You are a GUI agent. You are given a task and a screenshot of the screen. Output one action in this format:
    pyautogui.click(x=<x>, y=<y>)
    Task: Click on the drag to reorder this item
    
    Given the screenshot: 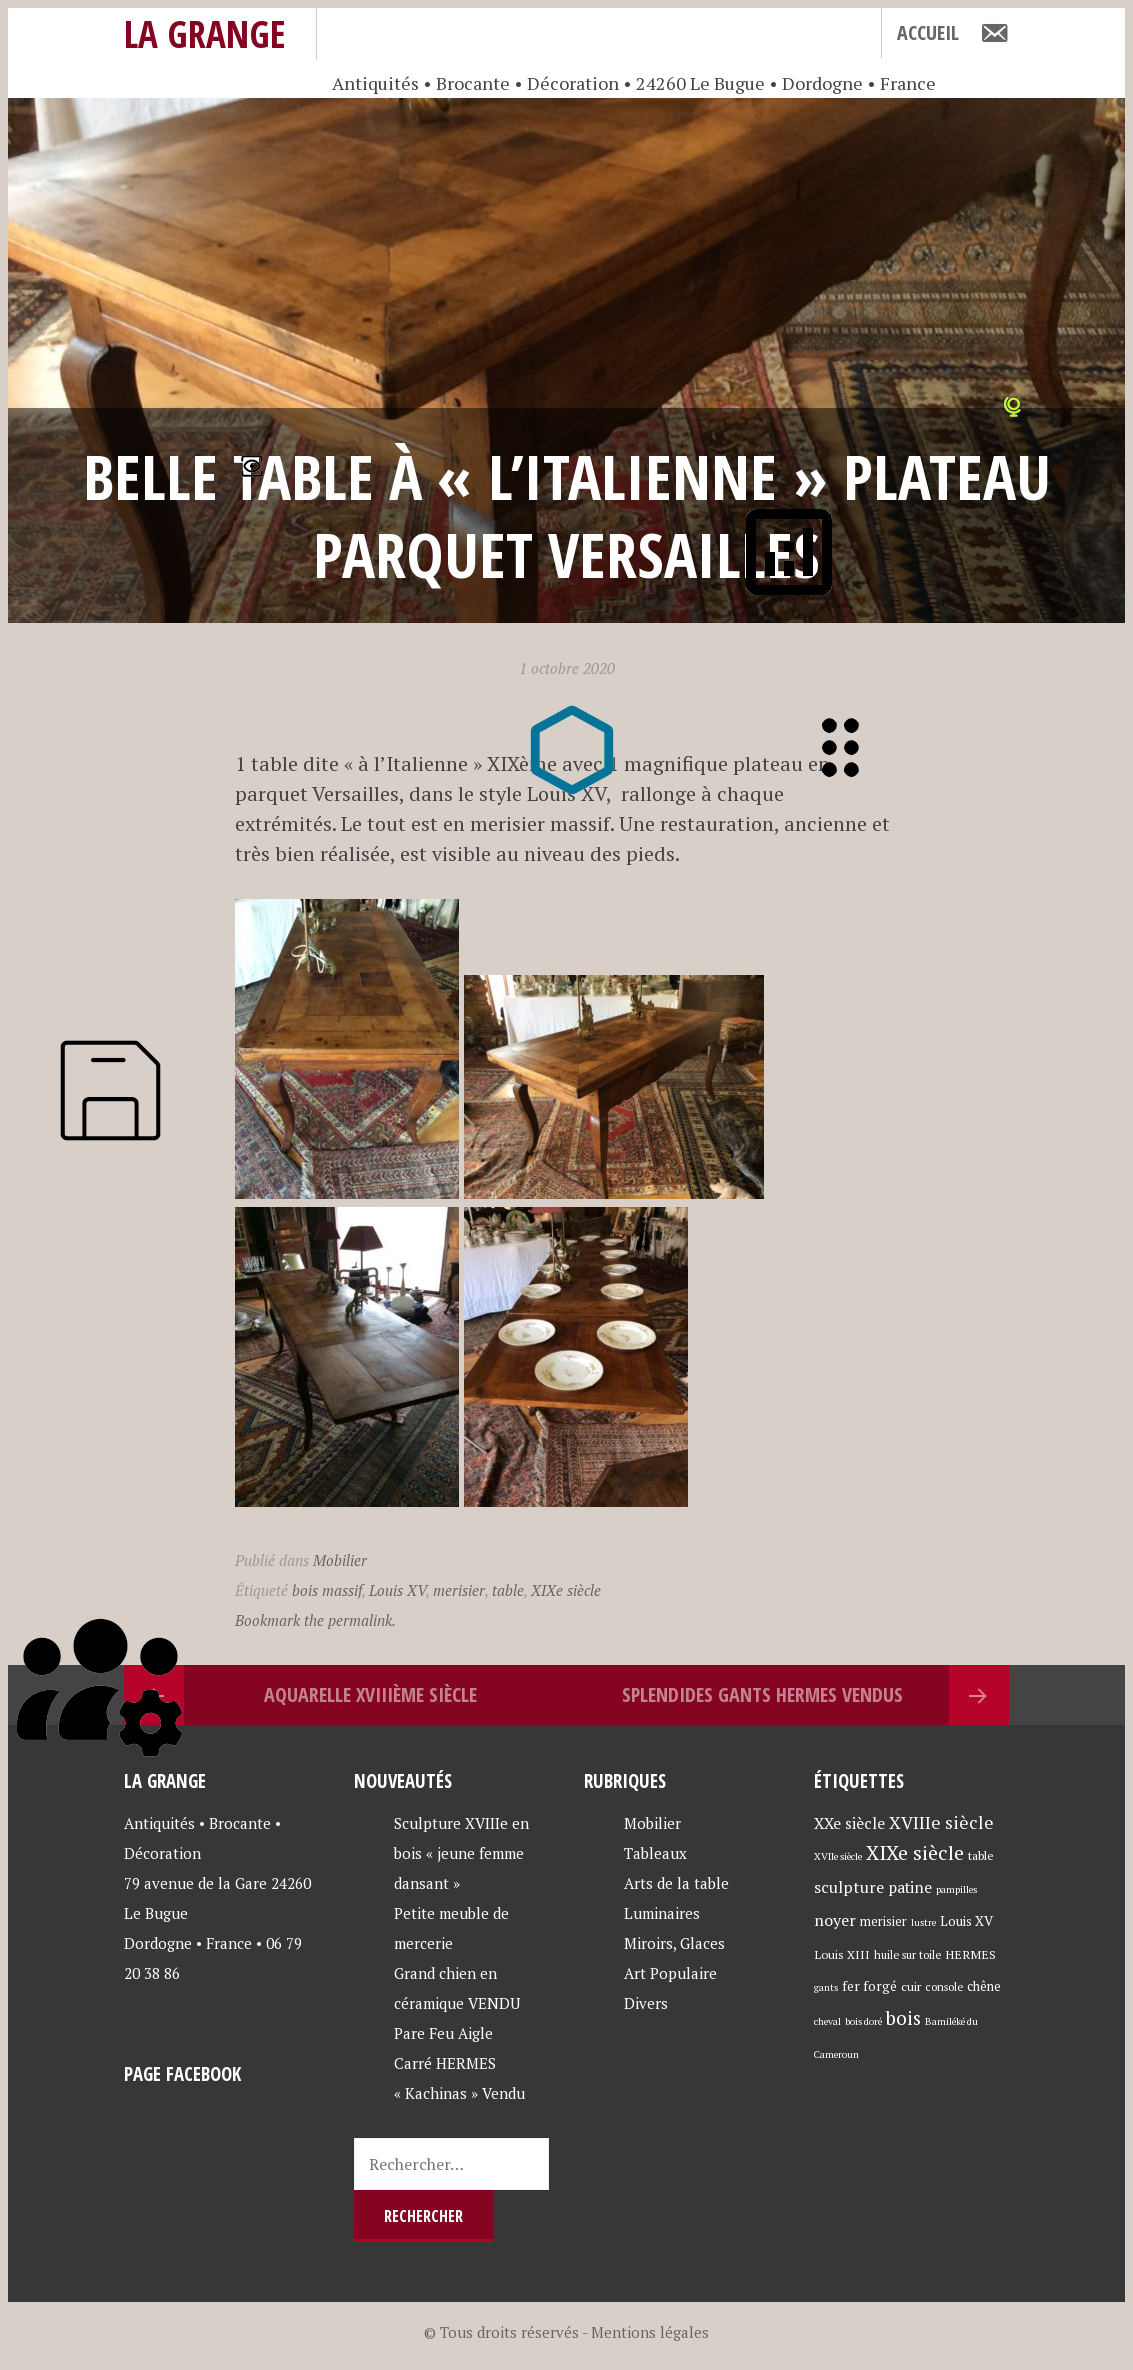 What is the action you would take?
    pyautogui.click(x=840, y=747)
    